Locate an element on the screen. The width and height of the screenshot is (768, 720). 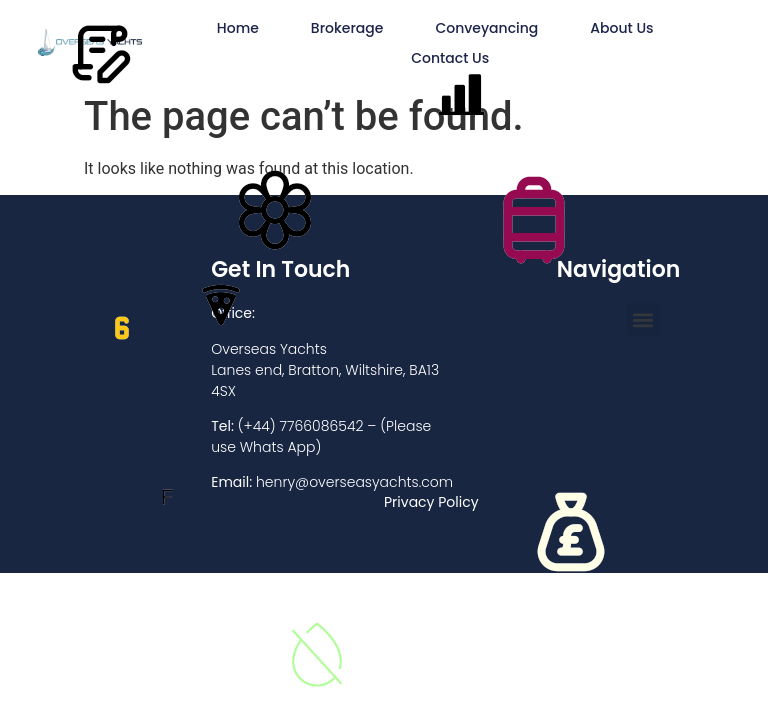
view analytics or statistics is located at coordinates (461, 95).